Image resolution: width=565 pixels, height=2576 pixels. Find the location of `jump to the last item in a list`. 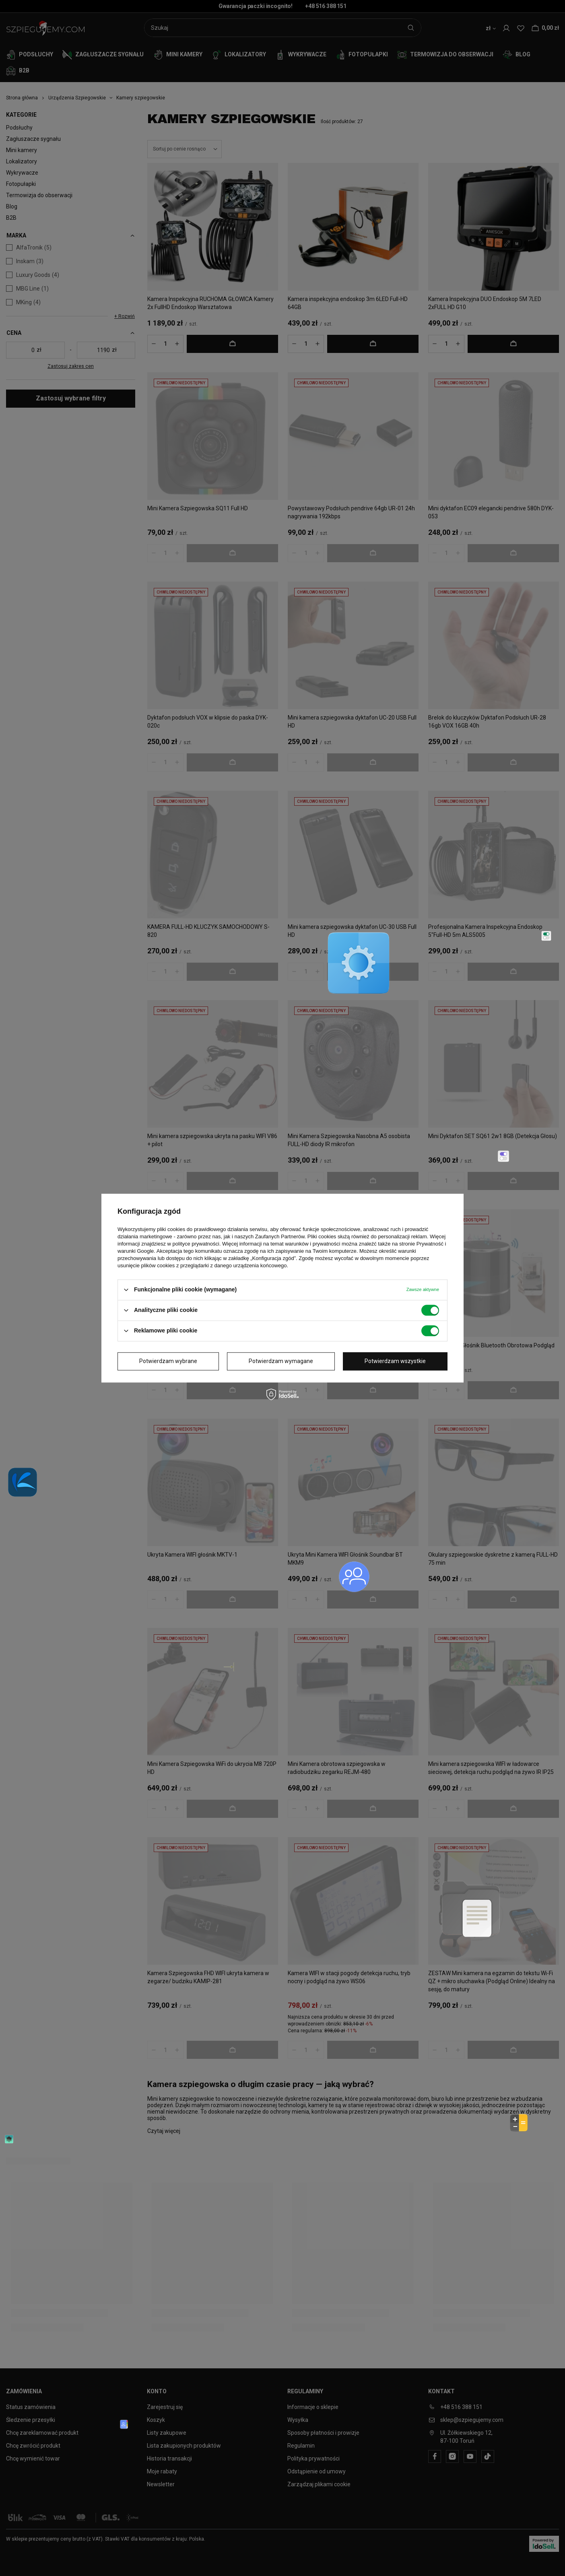

jump to the last item in a list is located at coordinates (229, 1667).